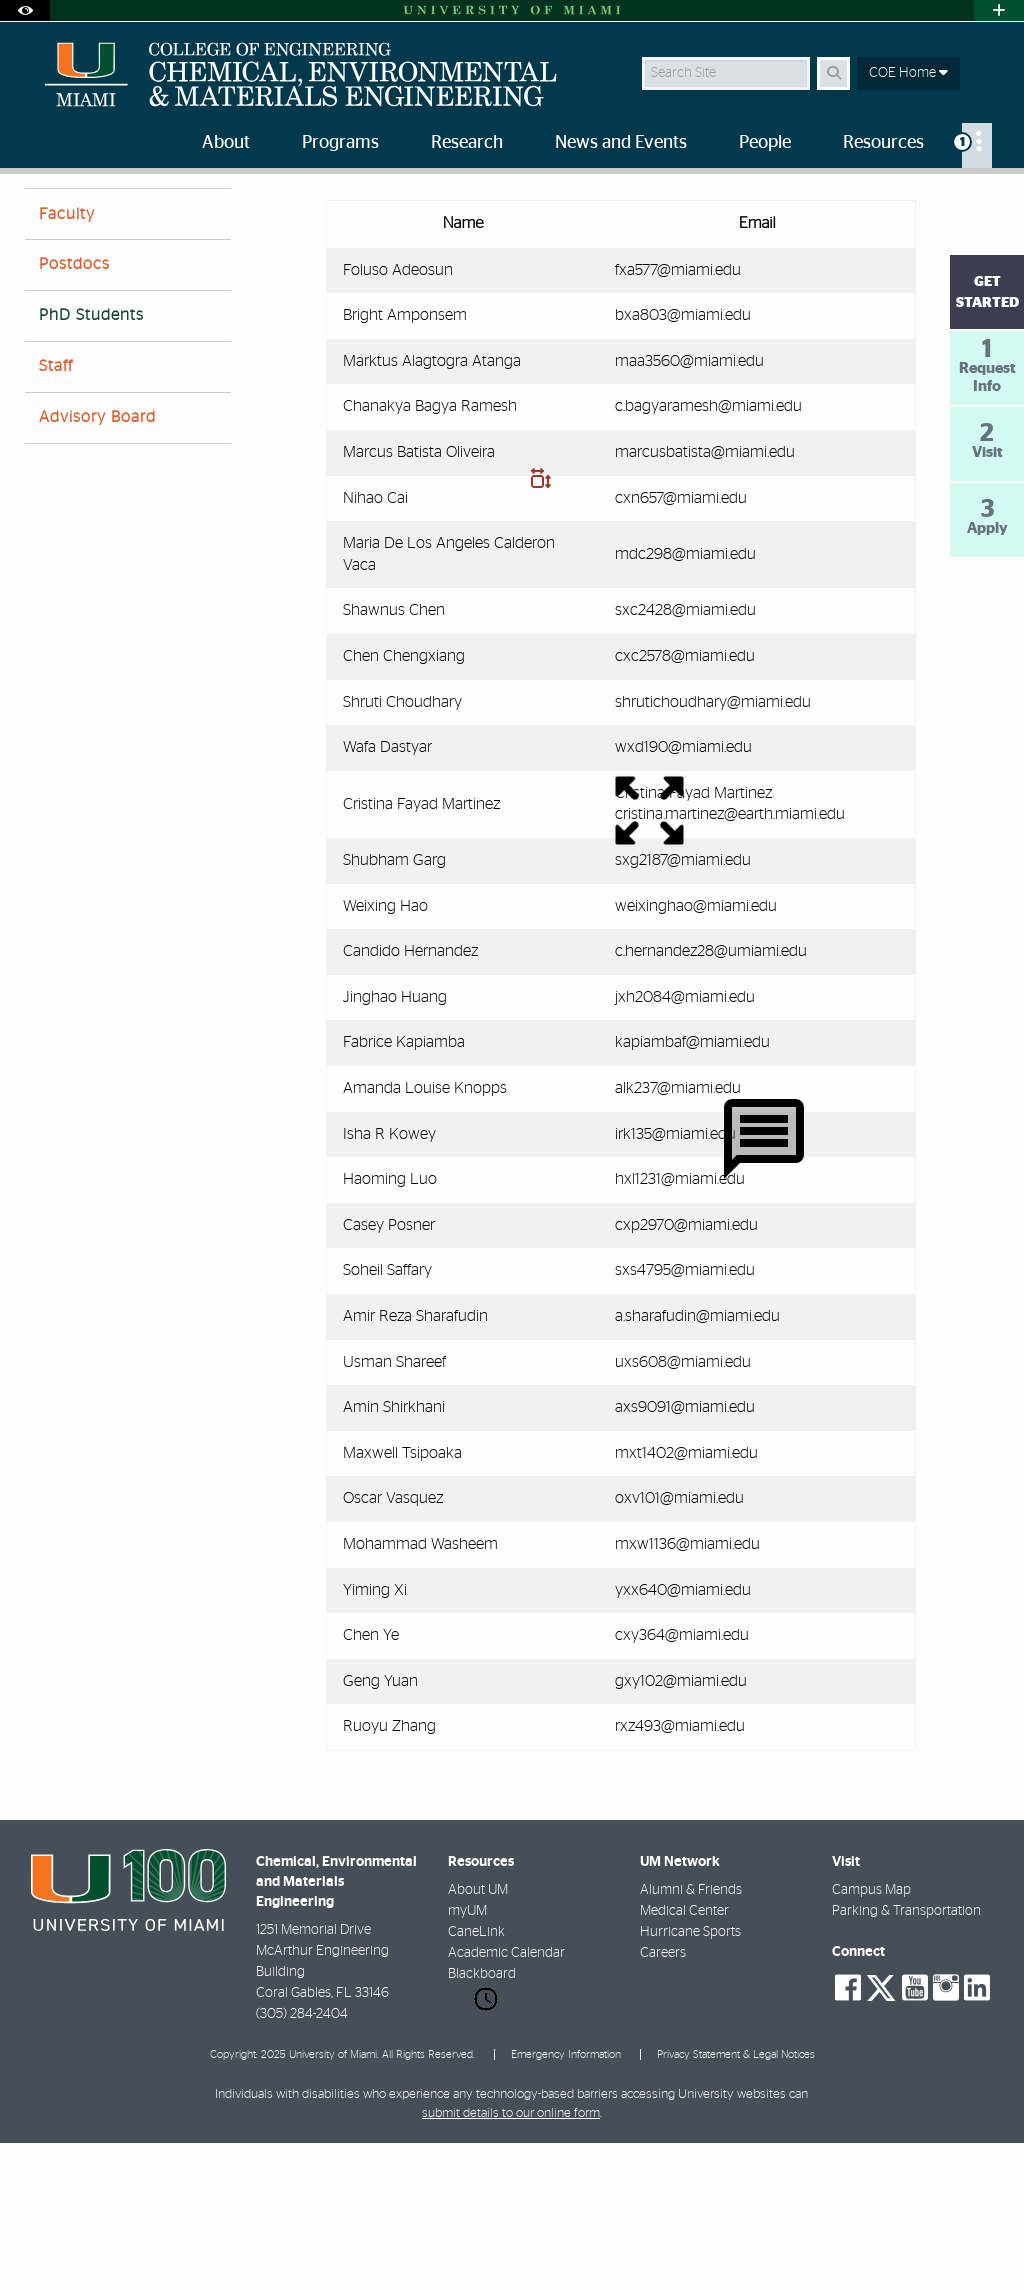  What do you see at coordinates (649, 810) in the screenshot?
I see `expand to full screen mode` at bounding box center [649, 810].